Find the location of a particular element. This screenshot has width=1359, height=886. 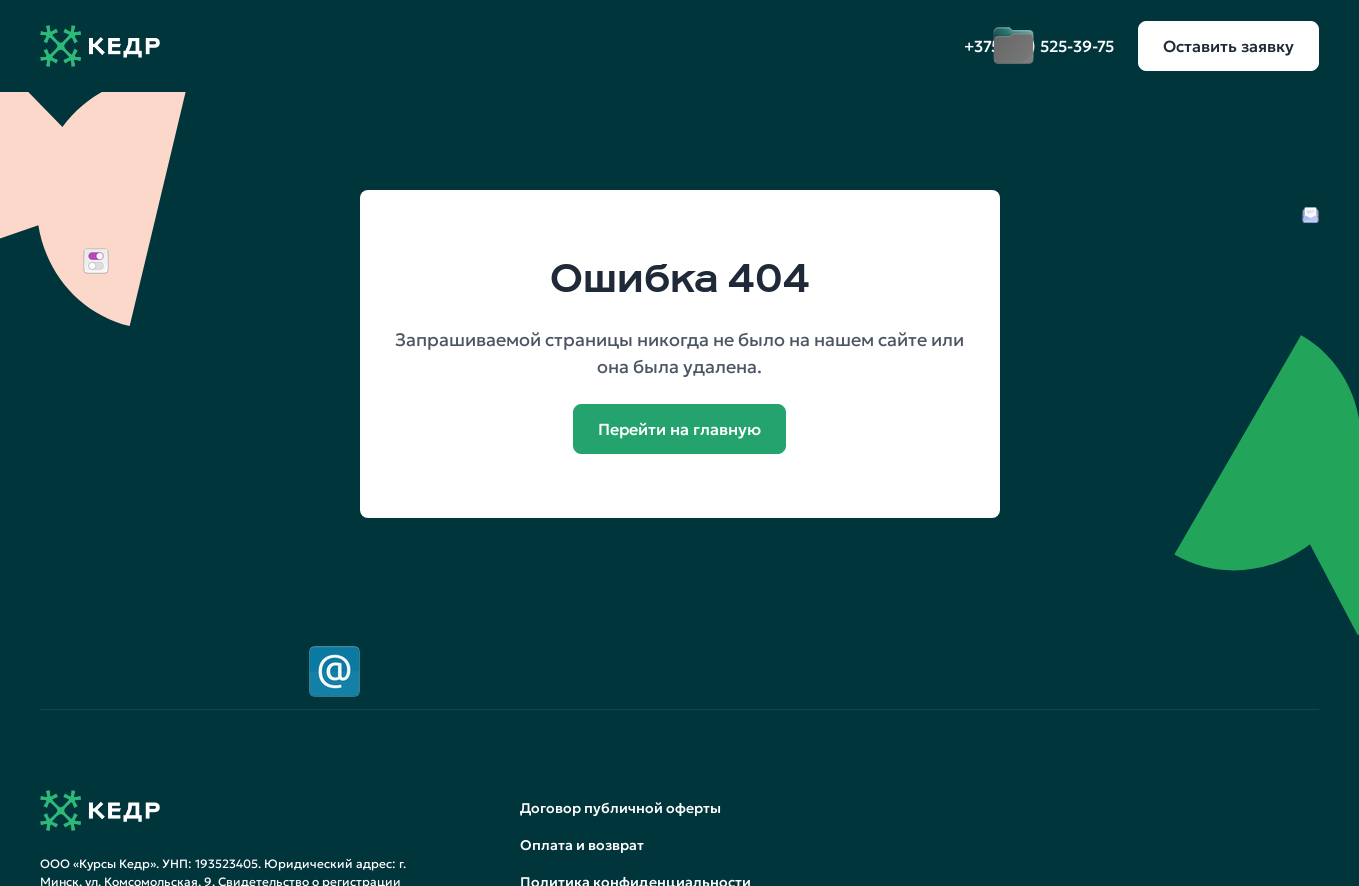

access online accounts settings is located at coordinates (334, 671).